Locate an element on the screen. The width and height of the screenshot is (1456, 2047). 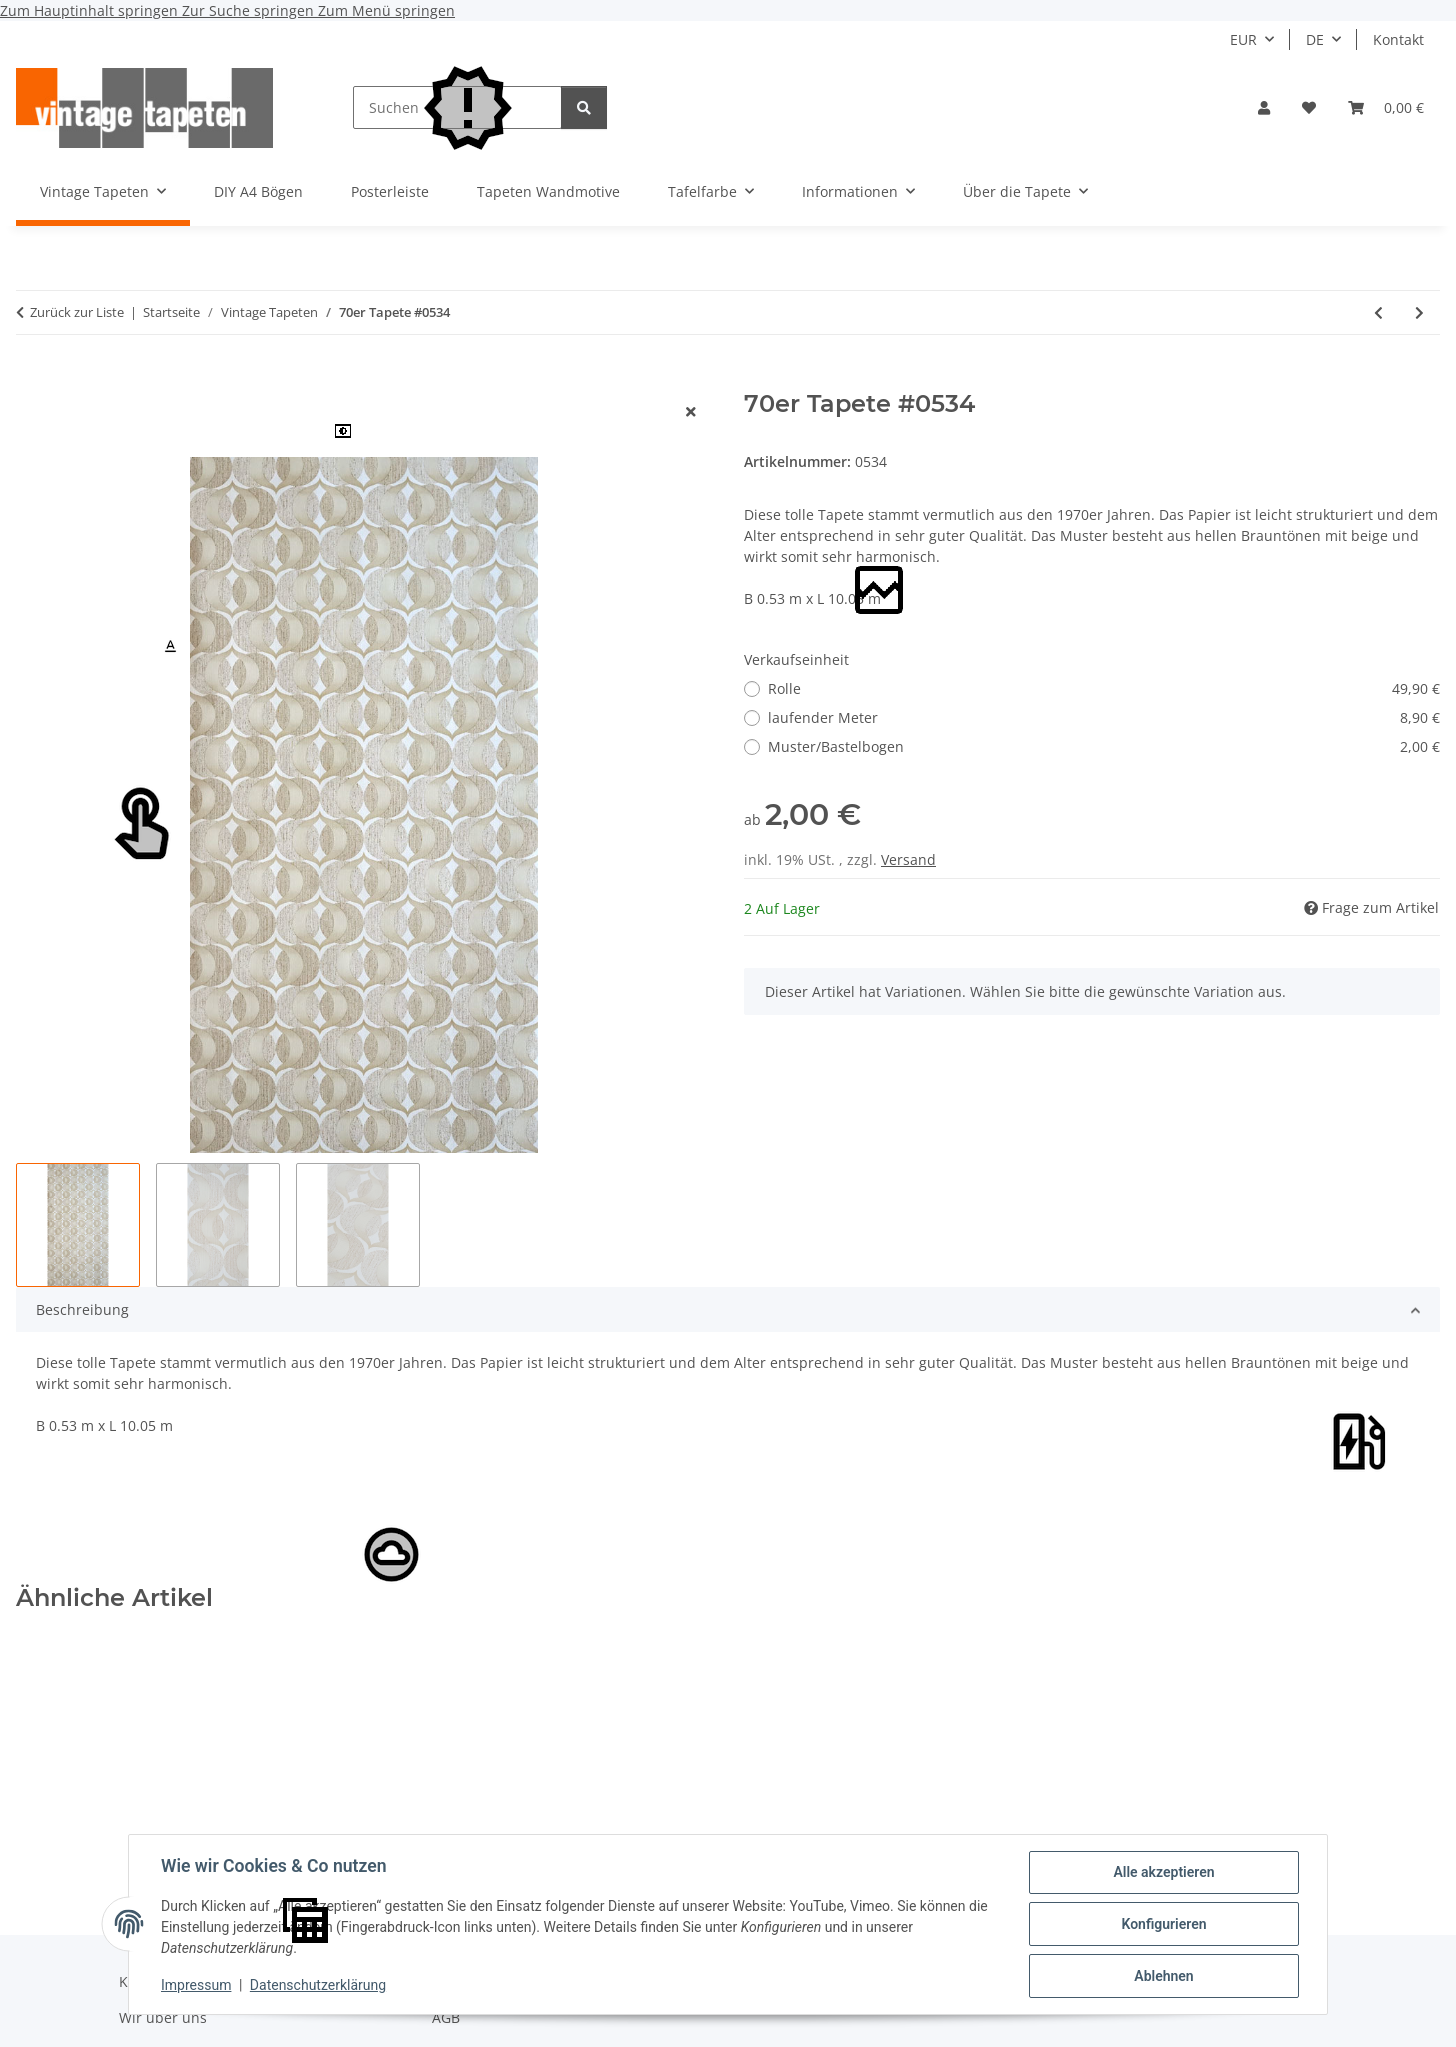
change text formatting options is located at coordinates (170, 646).